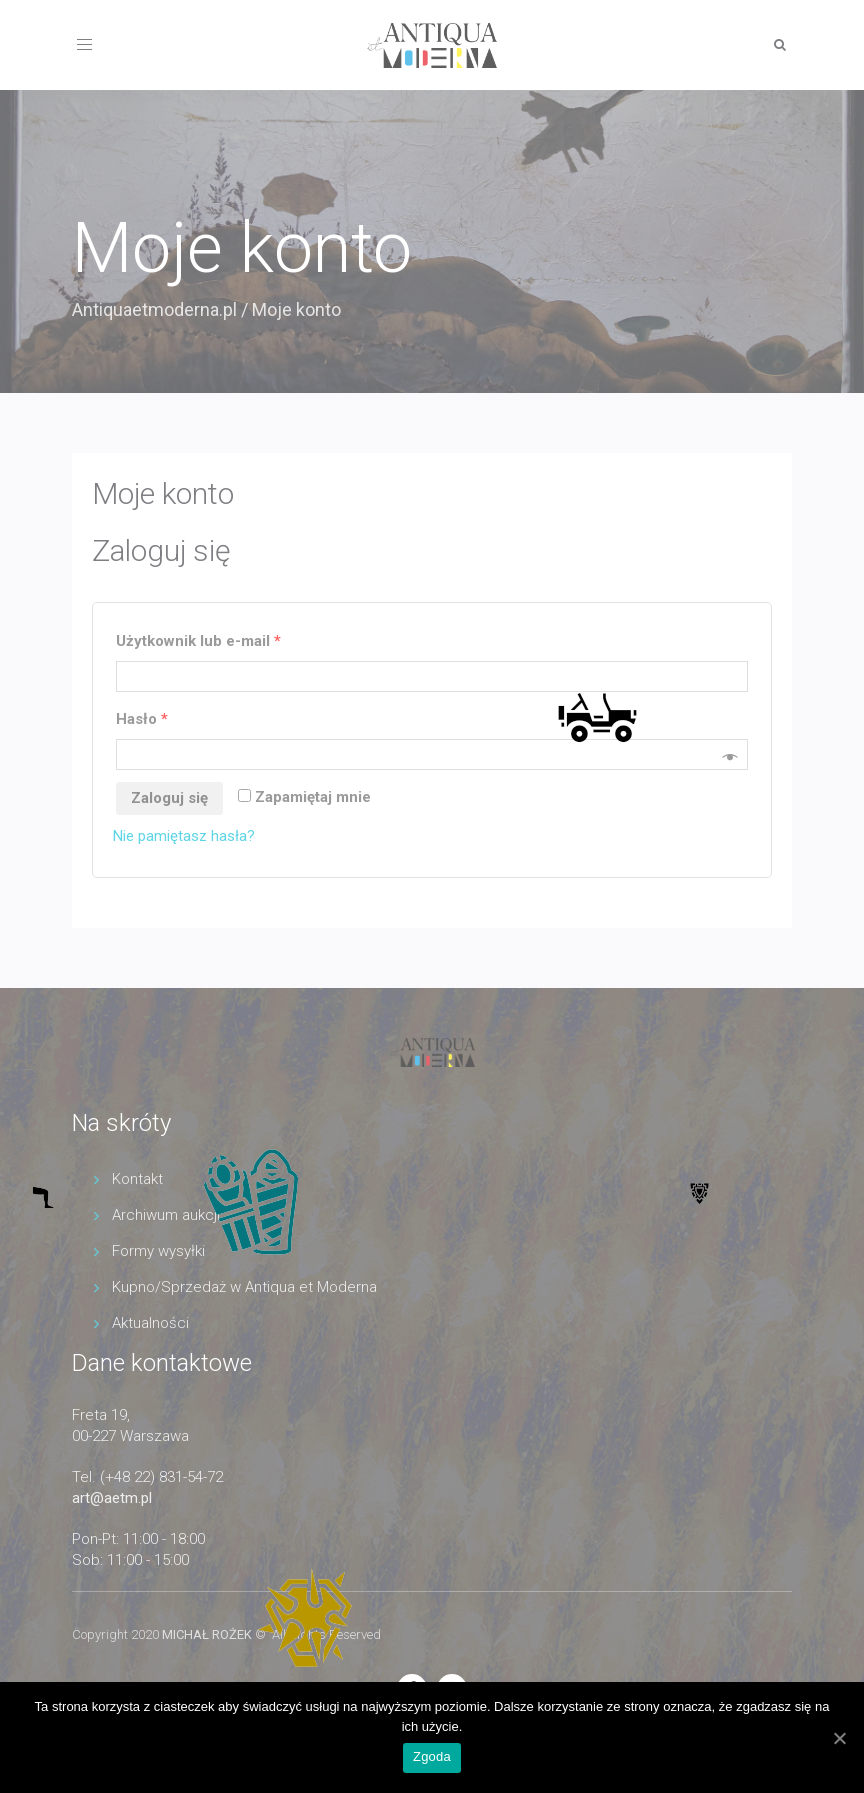 The width and height of the screenshot is (864, 1793). Describe the element at coordinates (699, 1193) in the screenshot. I see `indicates protected or secured content` at that location.